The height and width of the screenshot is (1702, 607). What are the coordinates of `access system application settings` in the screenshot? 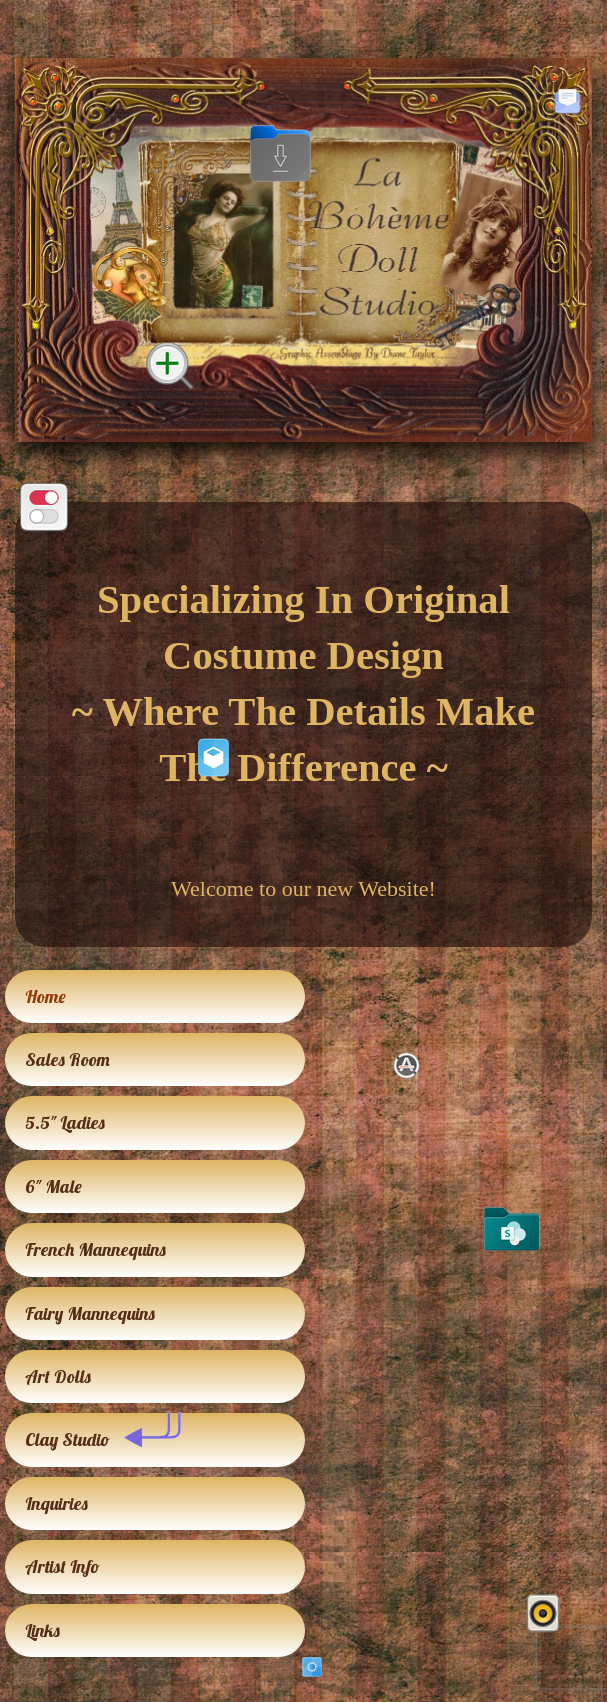 It's located at (312, 1667).